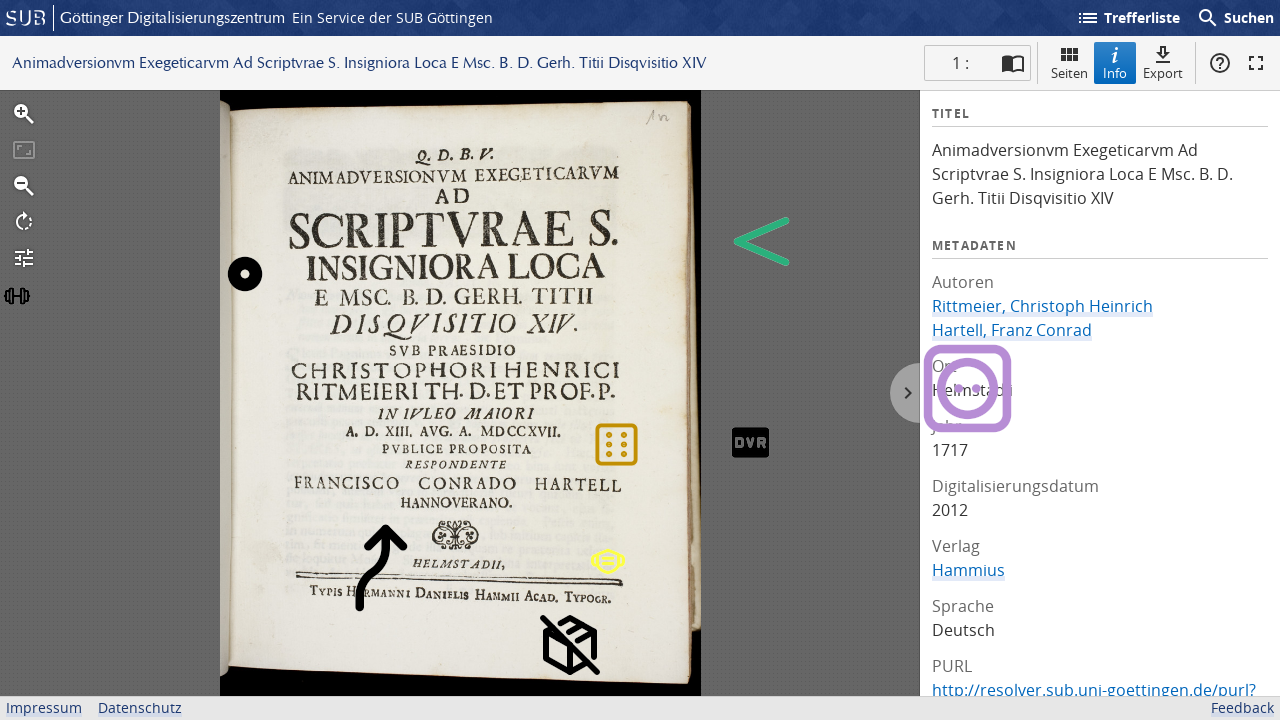 The width and height of the screenshot is (1280, 720). Describe the element at coordinates (967, 388) in the screenshot. I see `select tumble dry normal setting` at that location.